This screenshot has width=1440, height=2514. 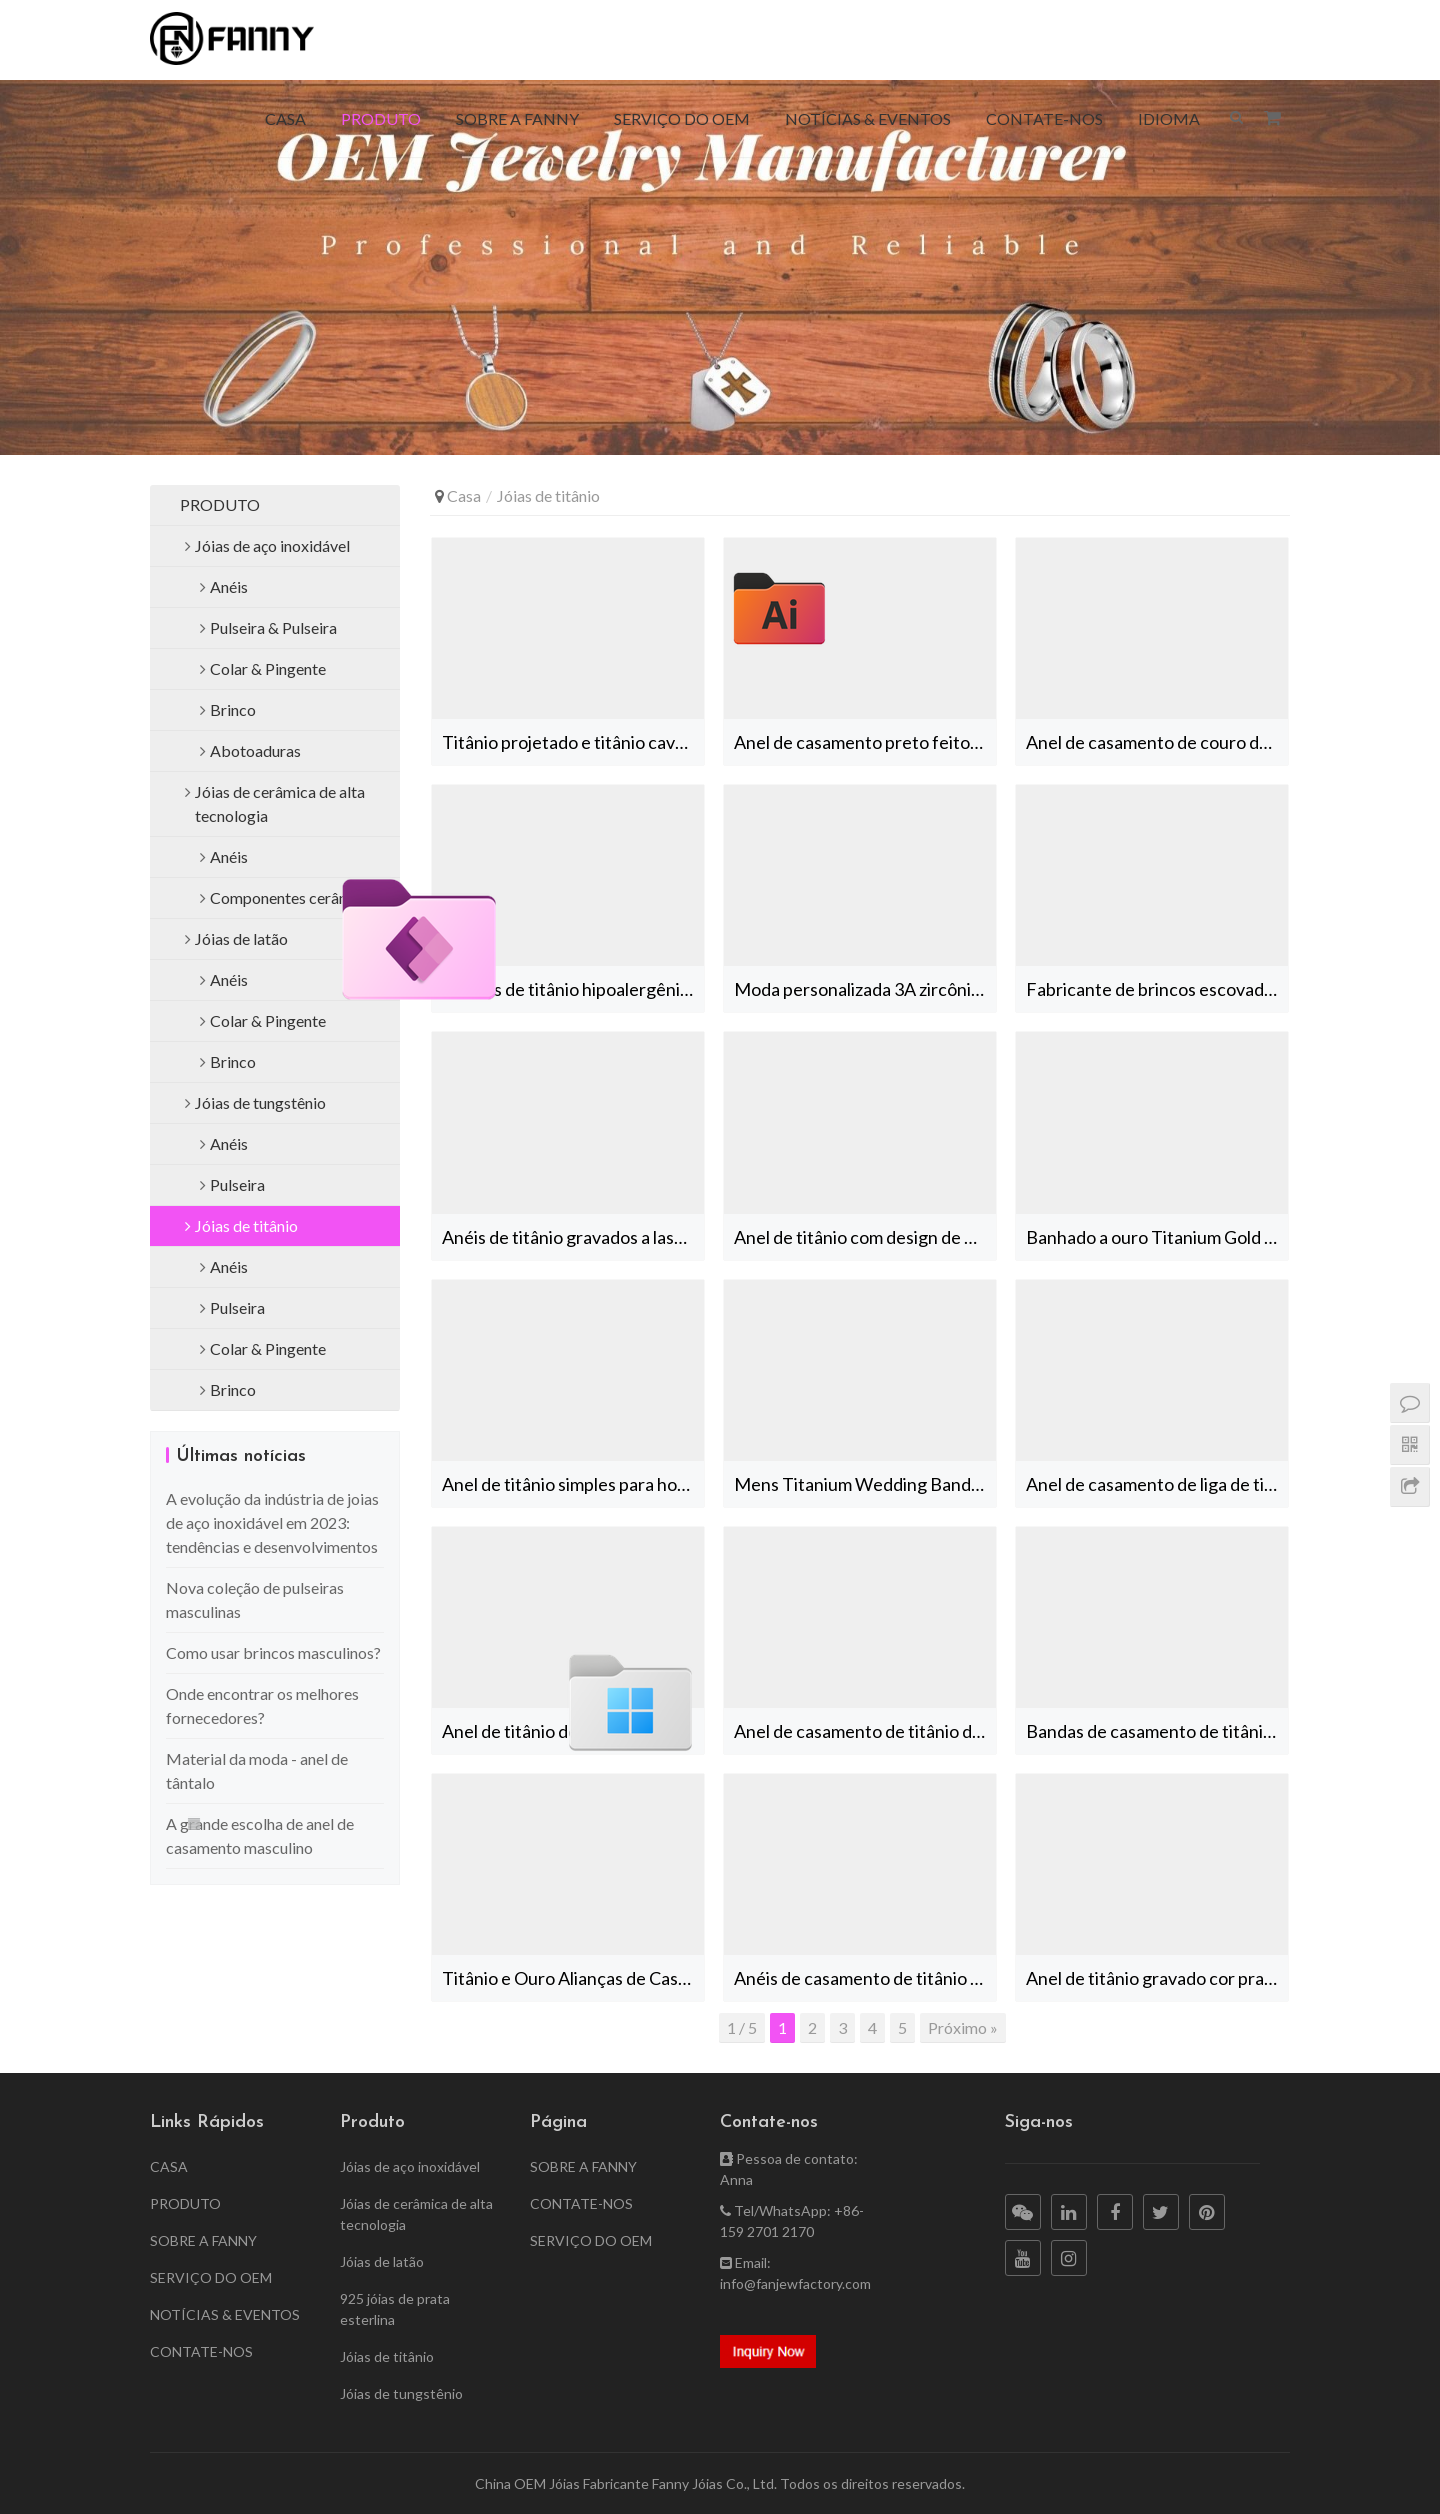 I want to click on open folder containing Adobe Illustrator files, so click(x=779, y=611).